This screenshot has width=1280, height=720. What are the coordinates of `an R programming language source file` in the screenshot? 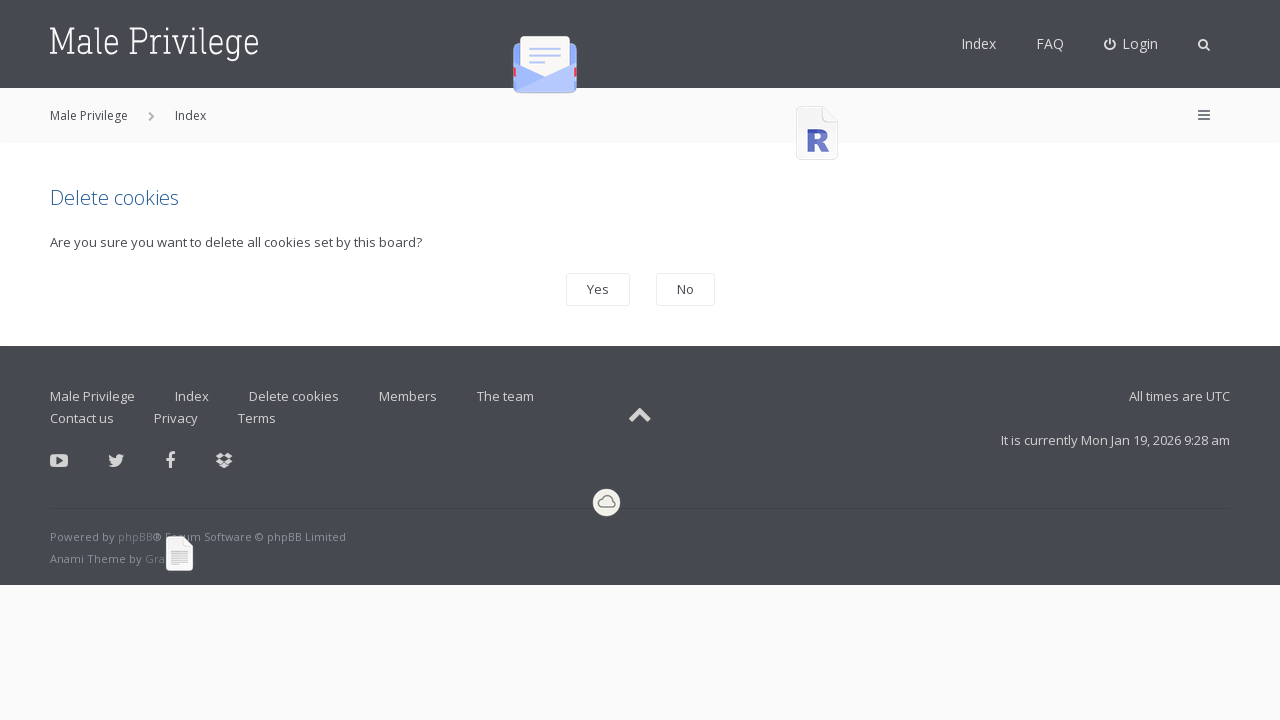 It's located at (817, 133).